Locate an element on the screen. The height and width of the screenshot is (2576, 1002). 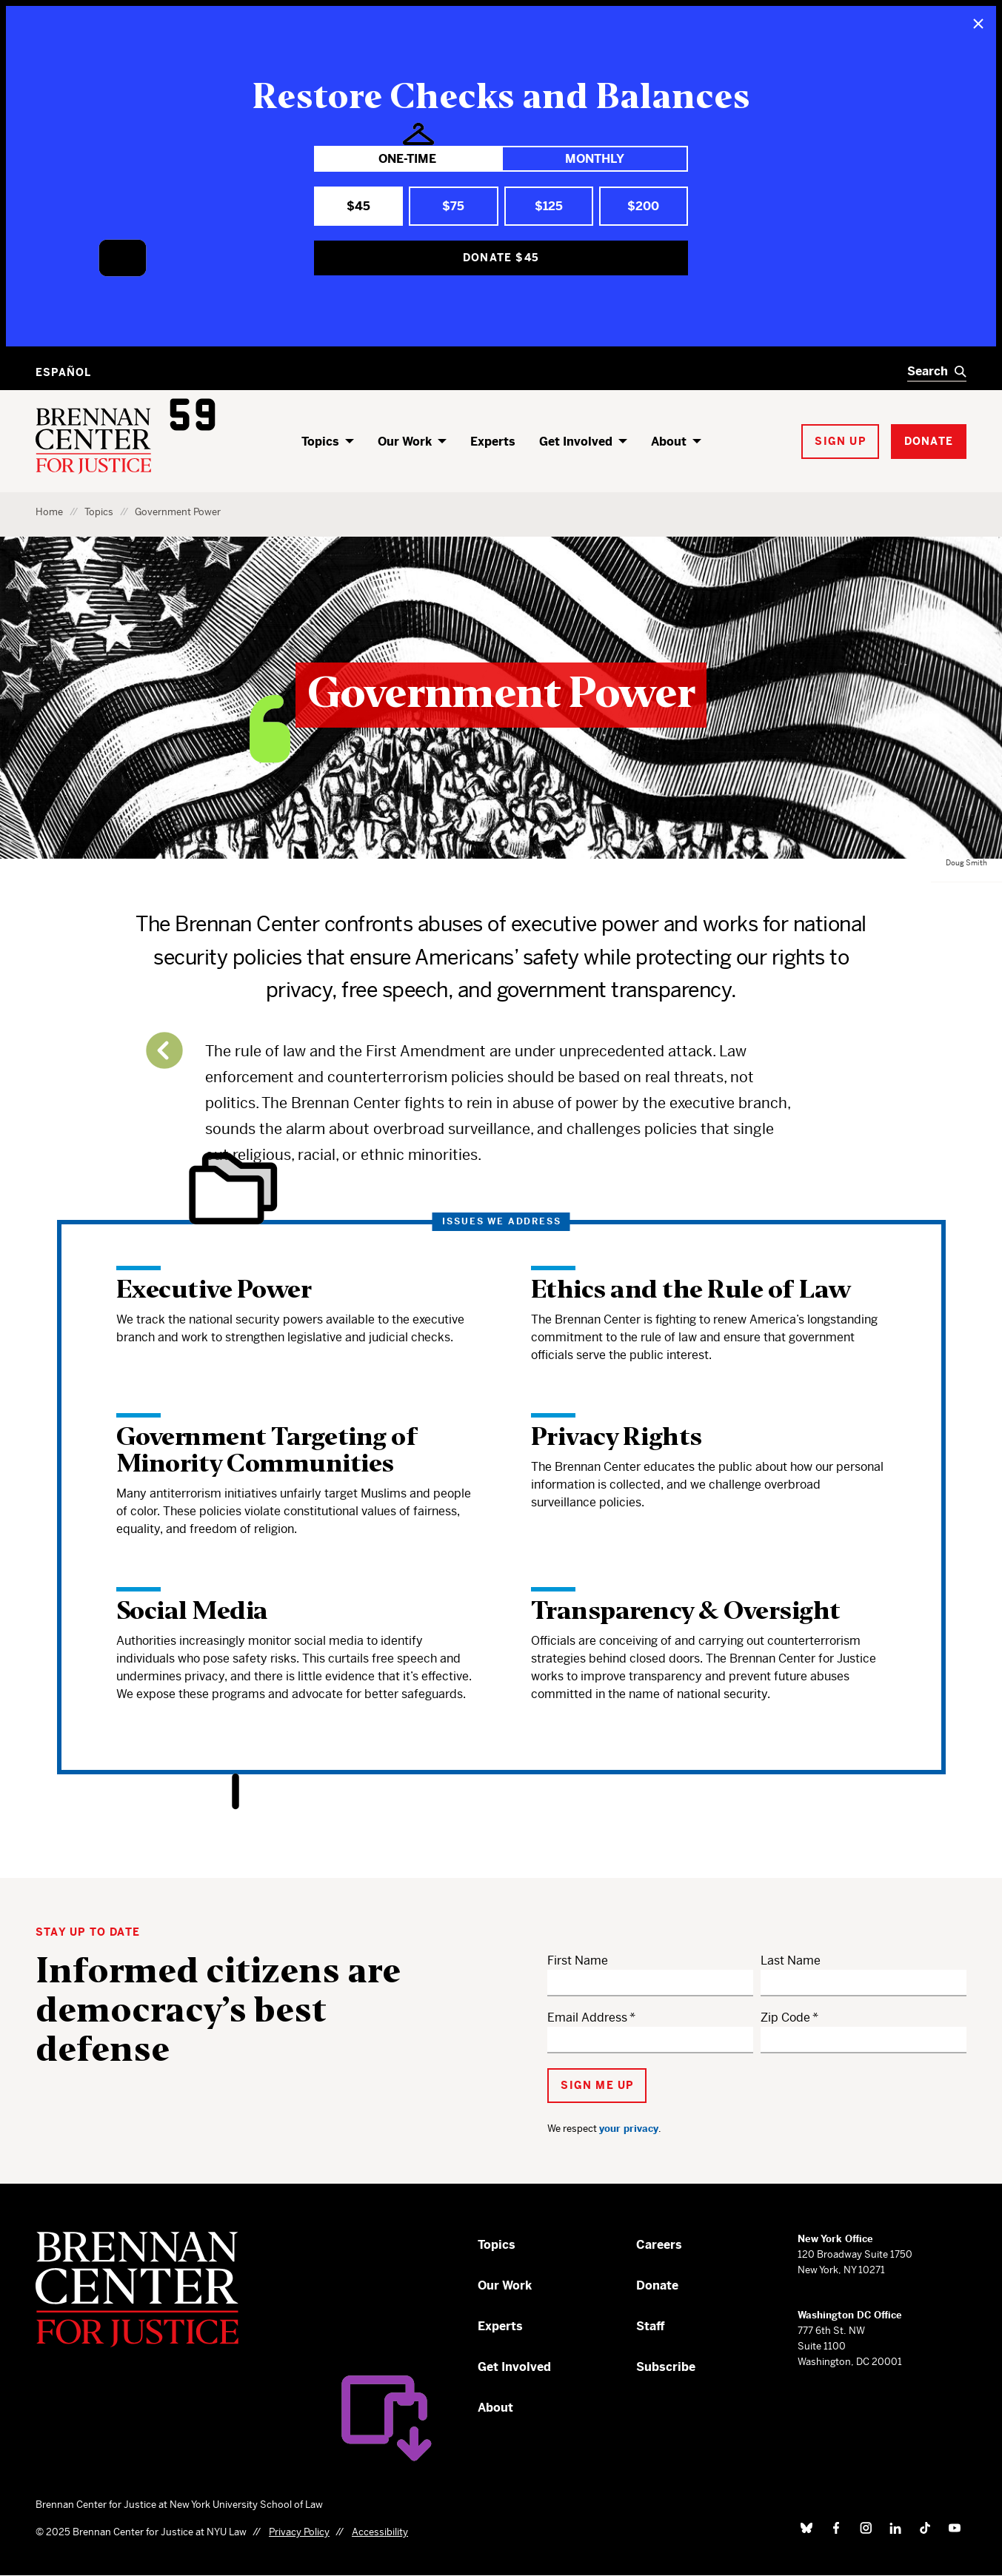
download to connected devices is located at coordinates (384, 2414).